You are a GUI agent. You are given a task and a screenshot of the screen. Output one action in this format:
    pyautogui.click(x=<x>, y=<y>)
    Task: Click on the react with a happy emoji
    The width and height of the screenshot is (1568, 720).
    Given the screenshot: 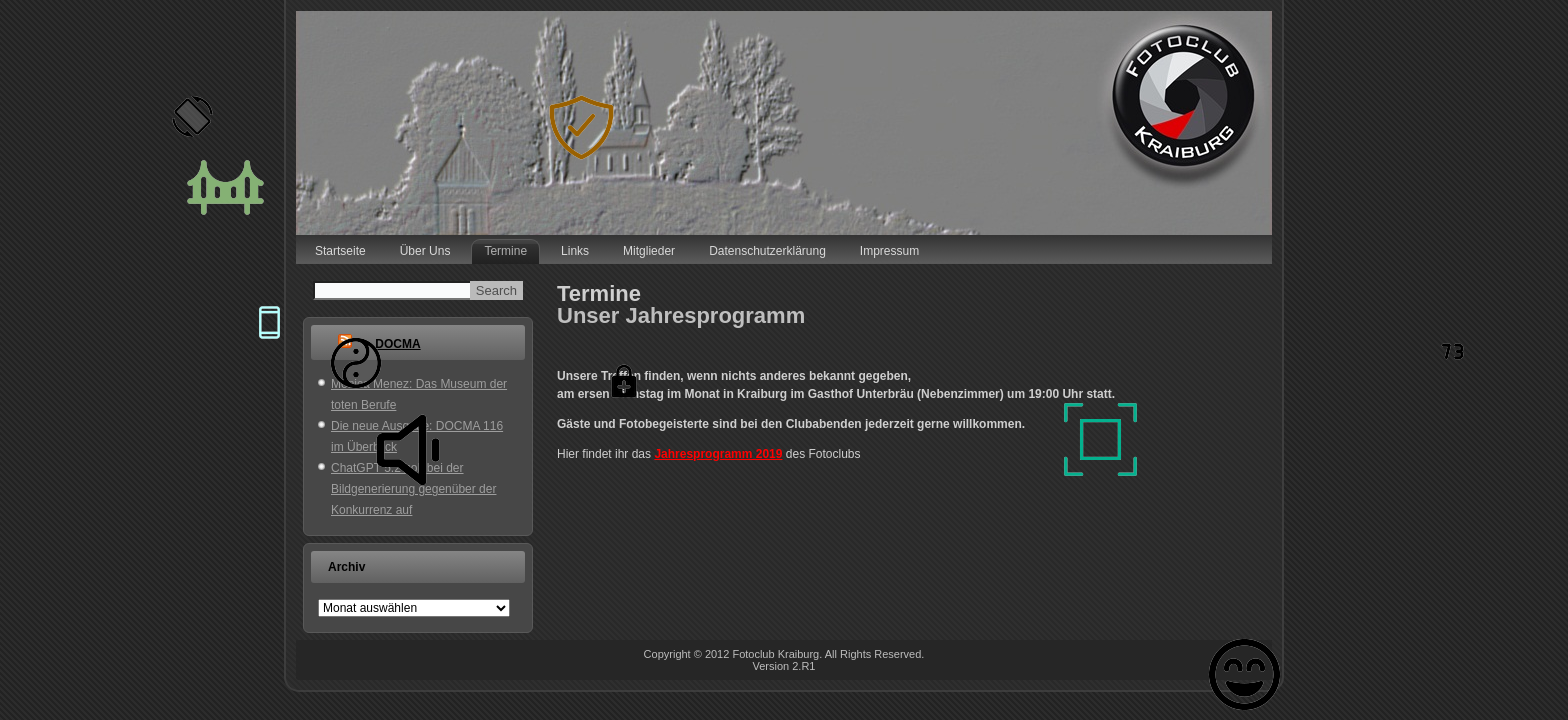 What is the action you would take?
    pyautogui.click(x=1244, y=674)
    